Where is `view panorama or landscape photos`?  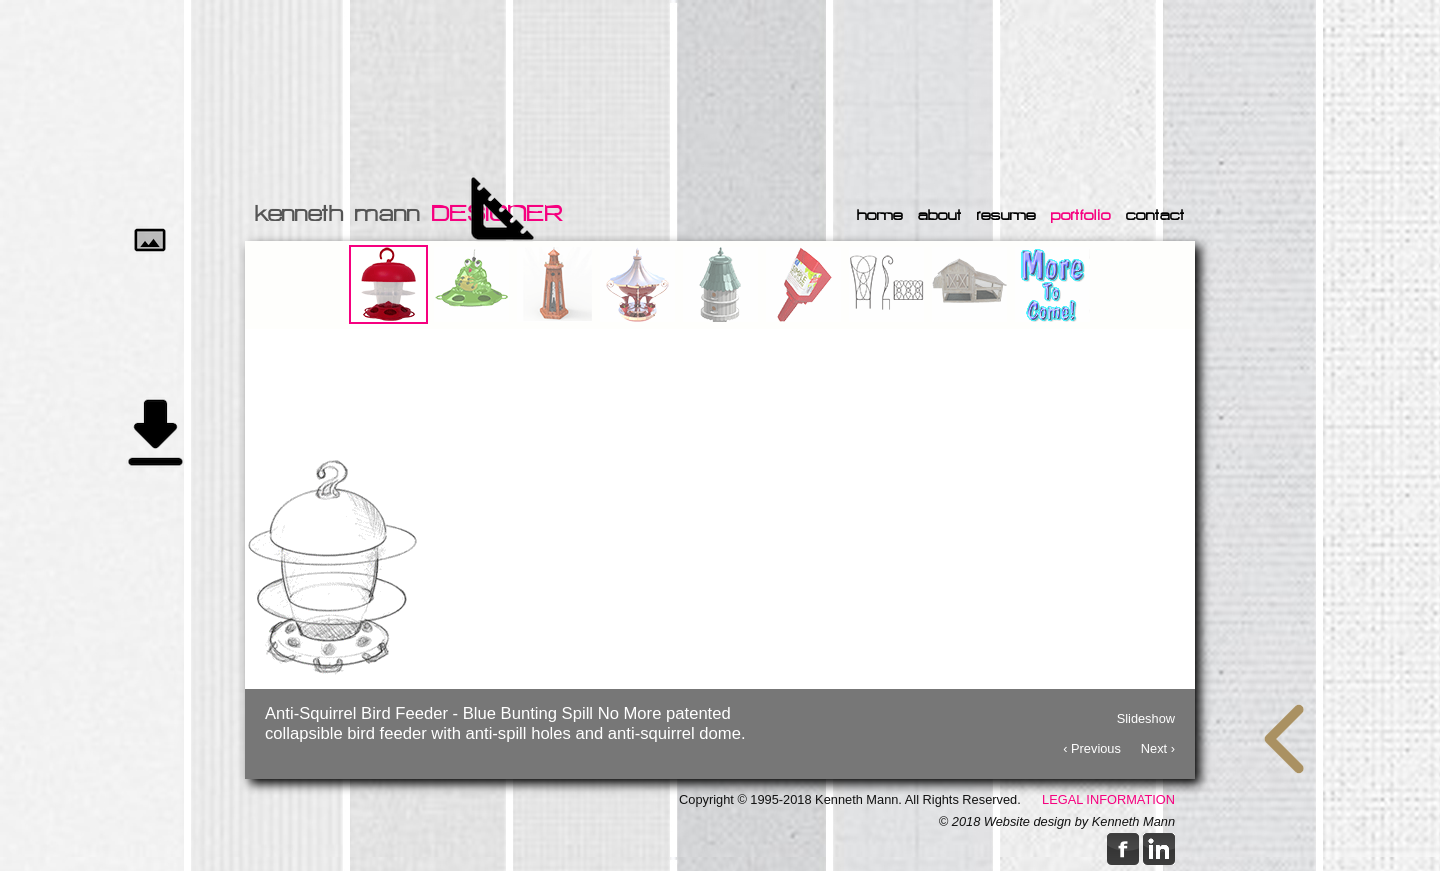
view panorama or landscape photos is located at coordinates (150, 240).